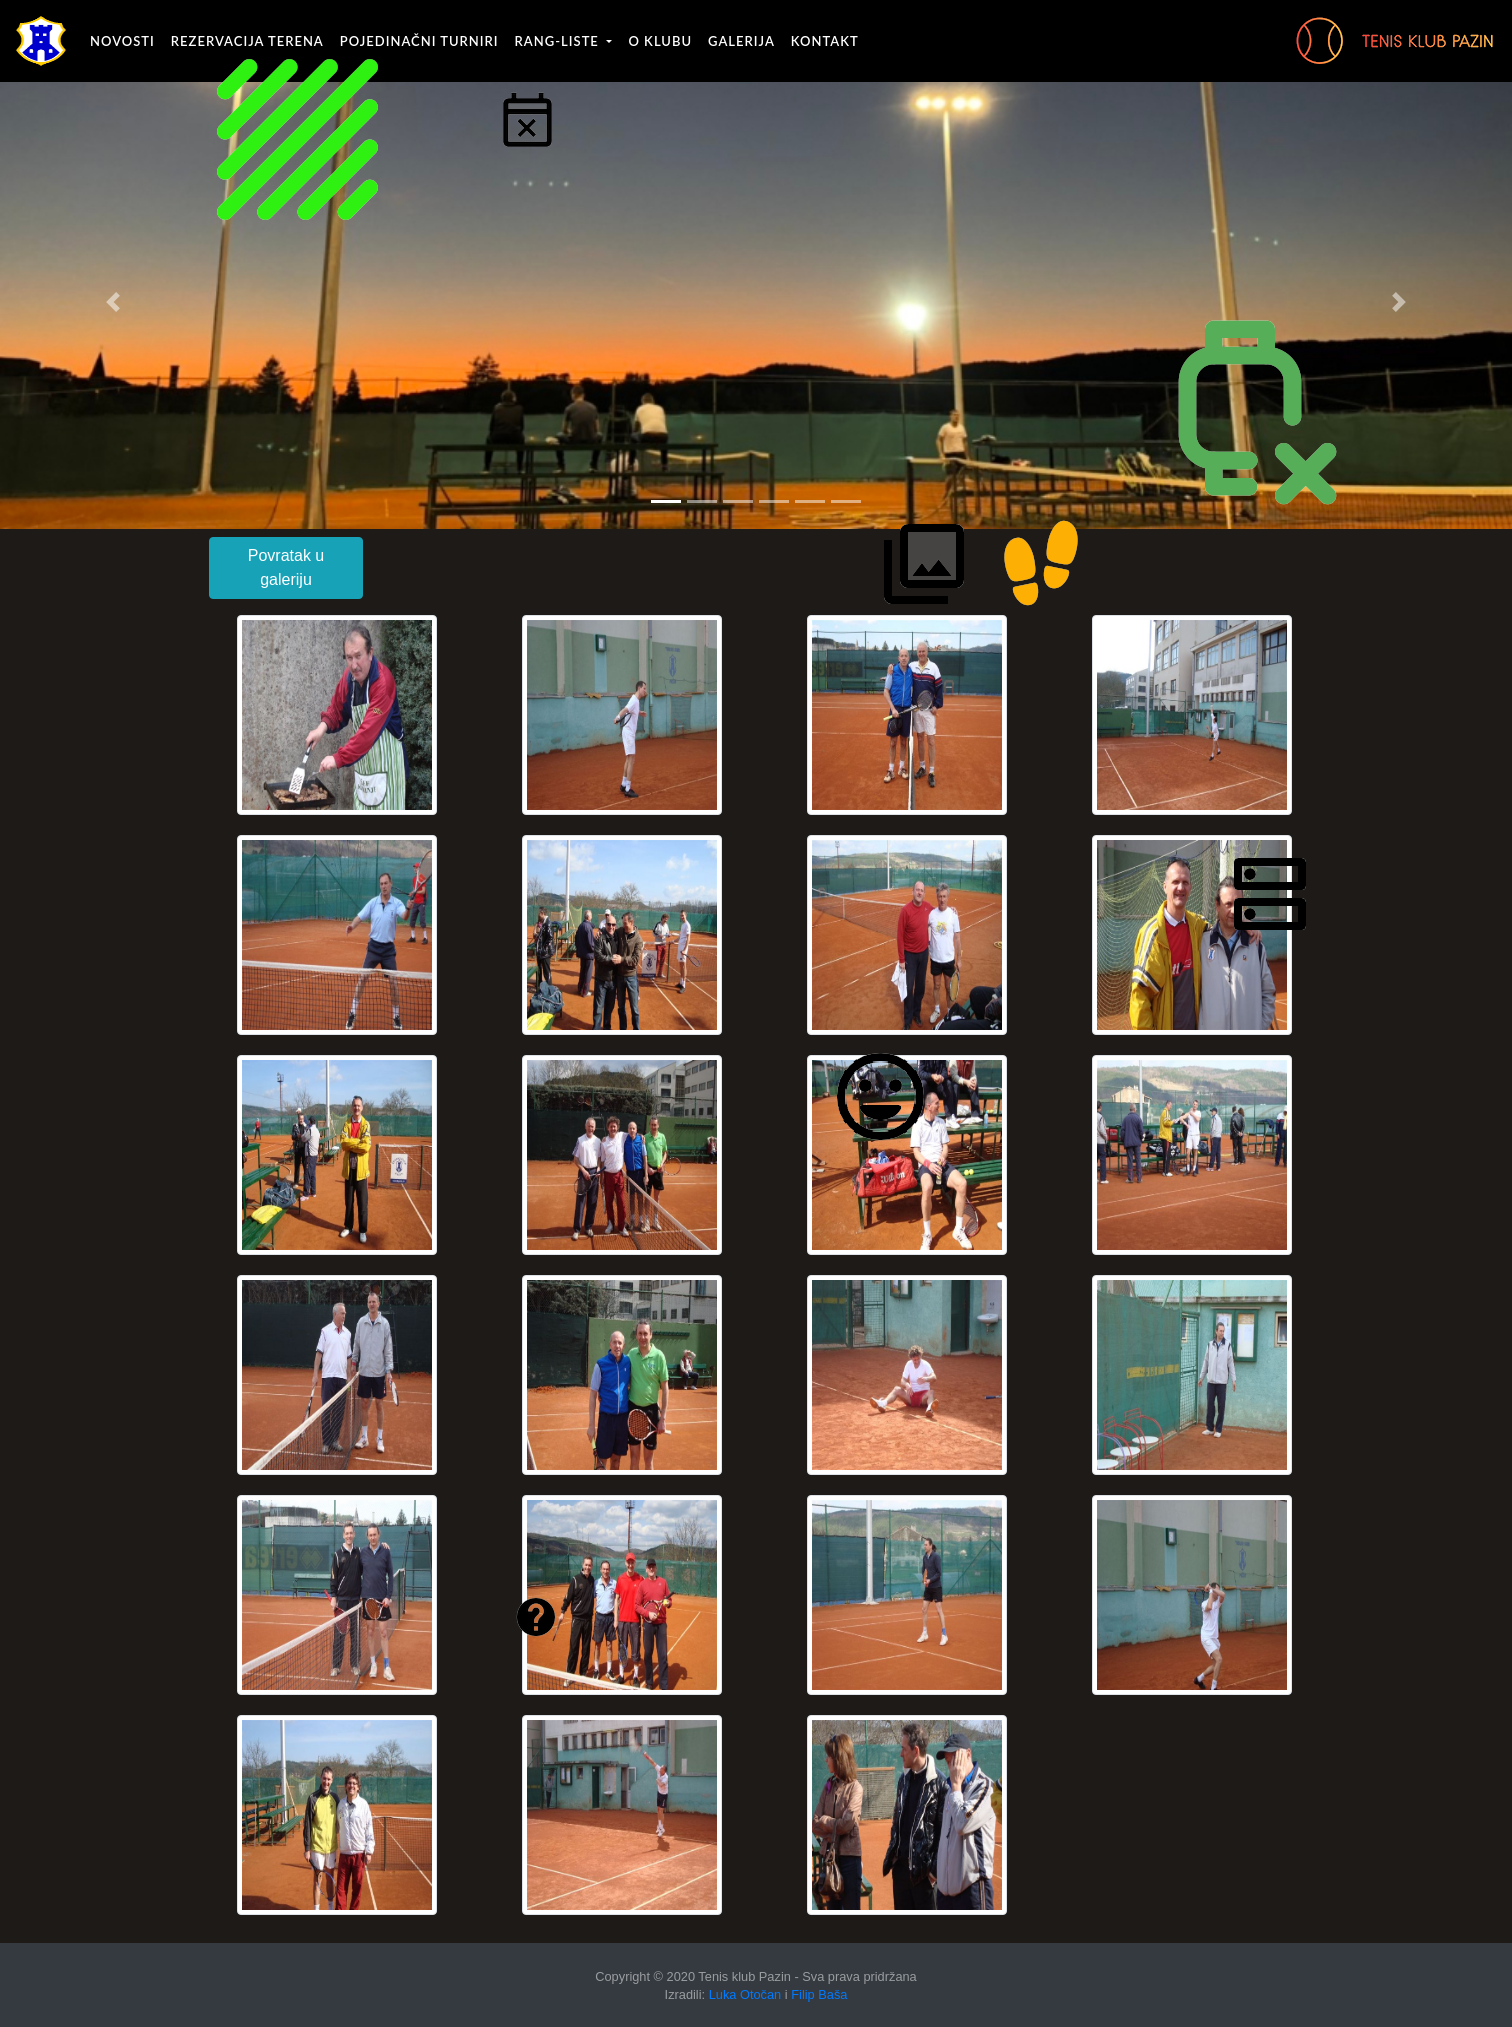  Describe the element at coordinates (1240, 408) in the screenshot. I see `disconnect or unpair smartwatch` at that location.